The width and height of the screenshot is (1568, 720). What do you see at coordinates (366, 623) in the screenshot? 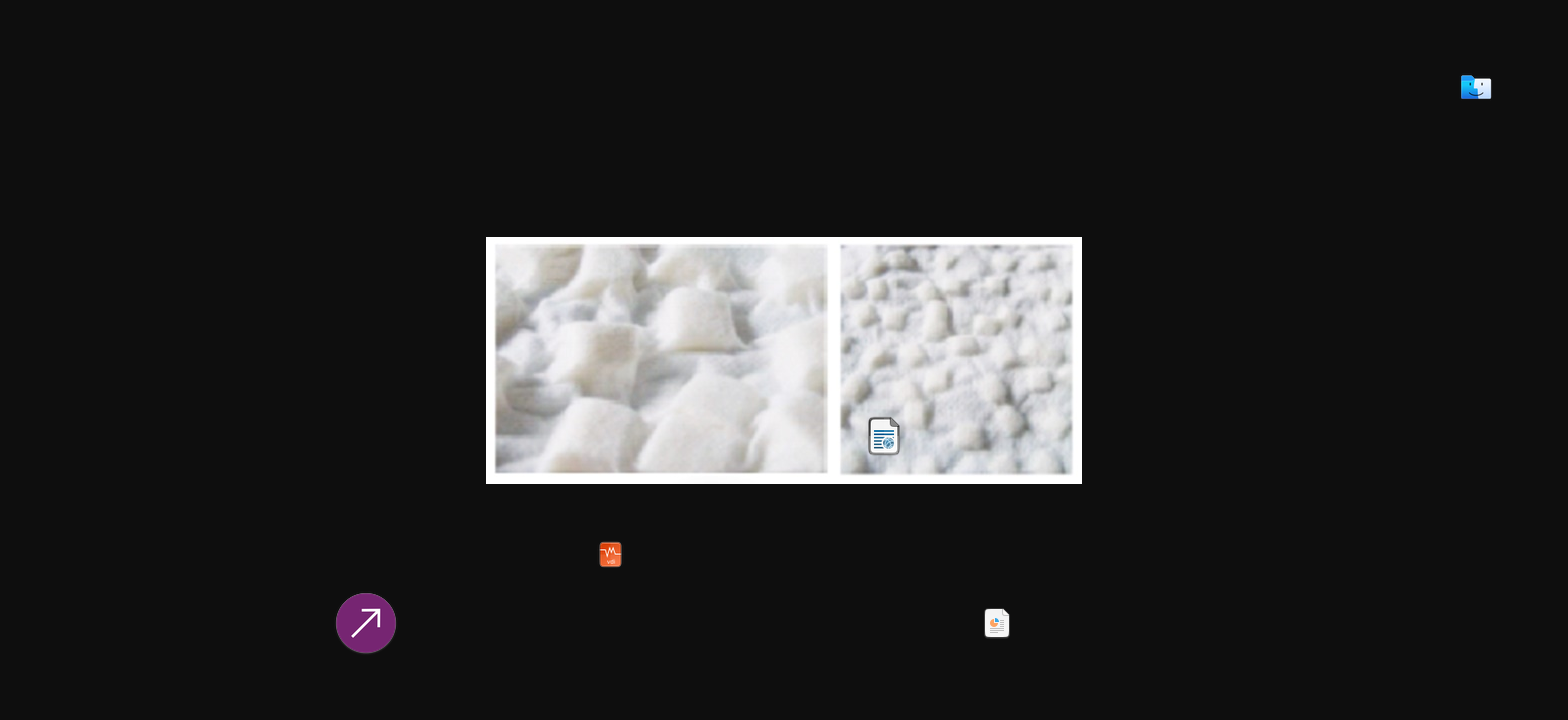
I see `indicates a symbolic link or shortcut to another file` at bounding box center [366, 623].